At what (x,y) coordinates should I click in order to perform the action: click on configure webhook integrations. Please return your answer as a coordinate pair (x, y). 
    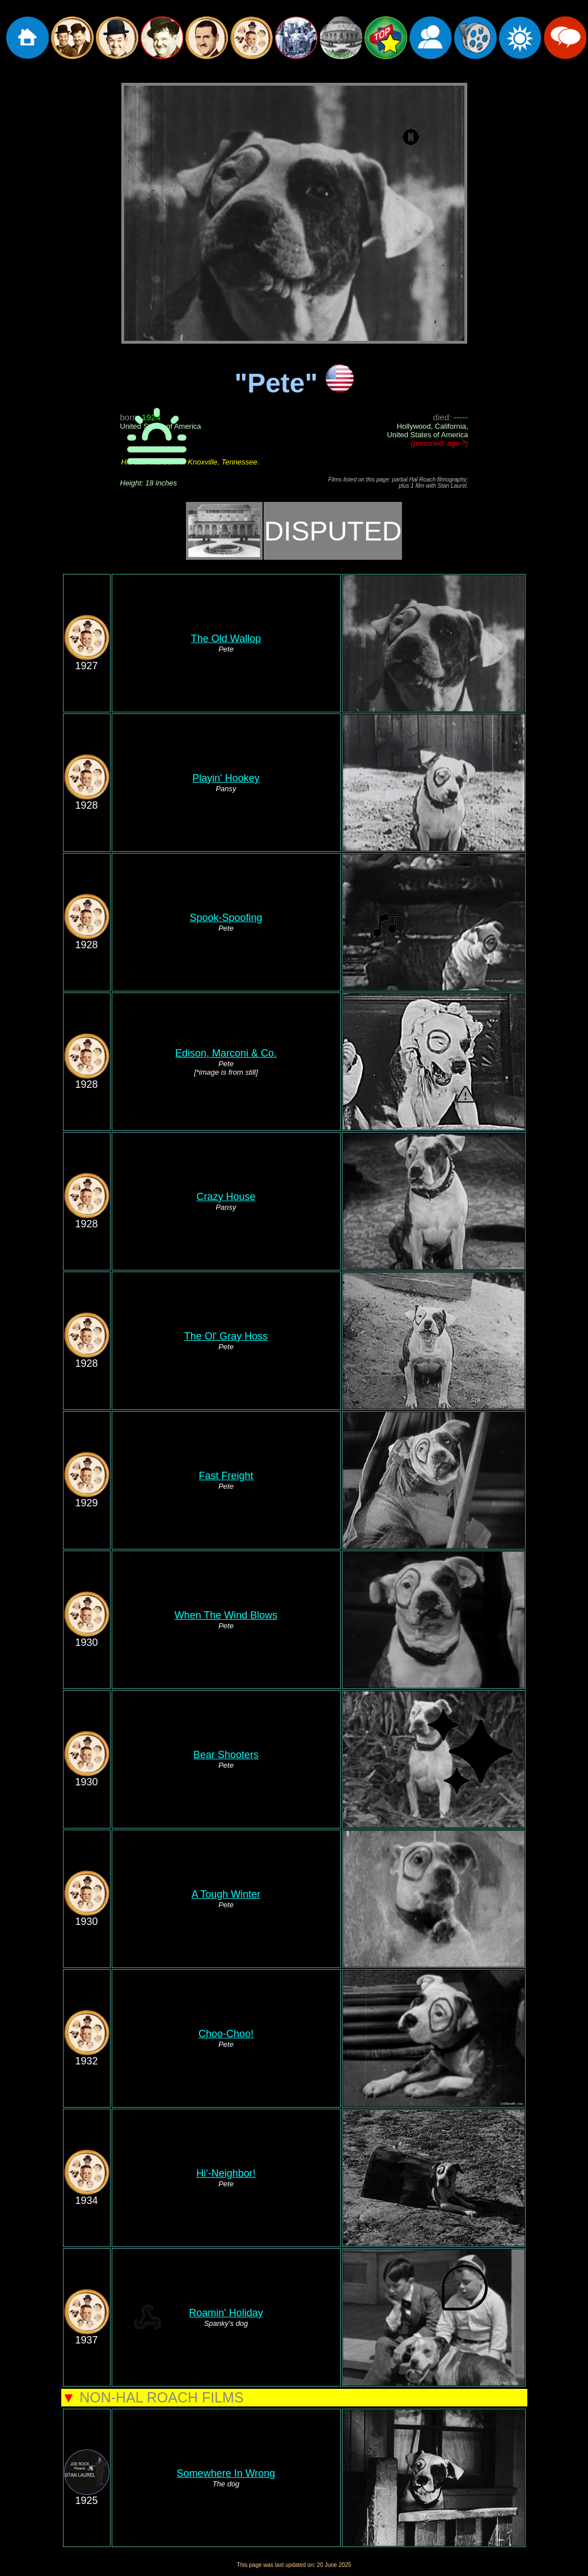
    Looking at the image, I should click on (147, 2318).